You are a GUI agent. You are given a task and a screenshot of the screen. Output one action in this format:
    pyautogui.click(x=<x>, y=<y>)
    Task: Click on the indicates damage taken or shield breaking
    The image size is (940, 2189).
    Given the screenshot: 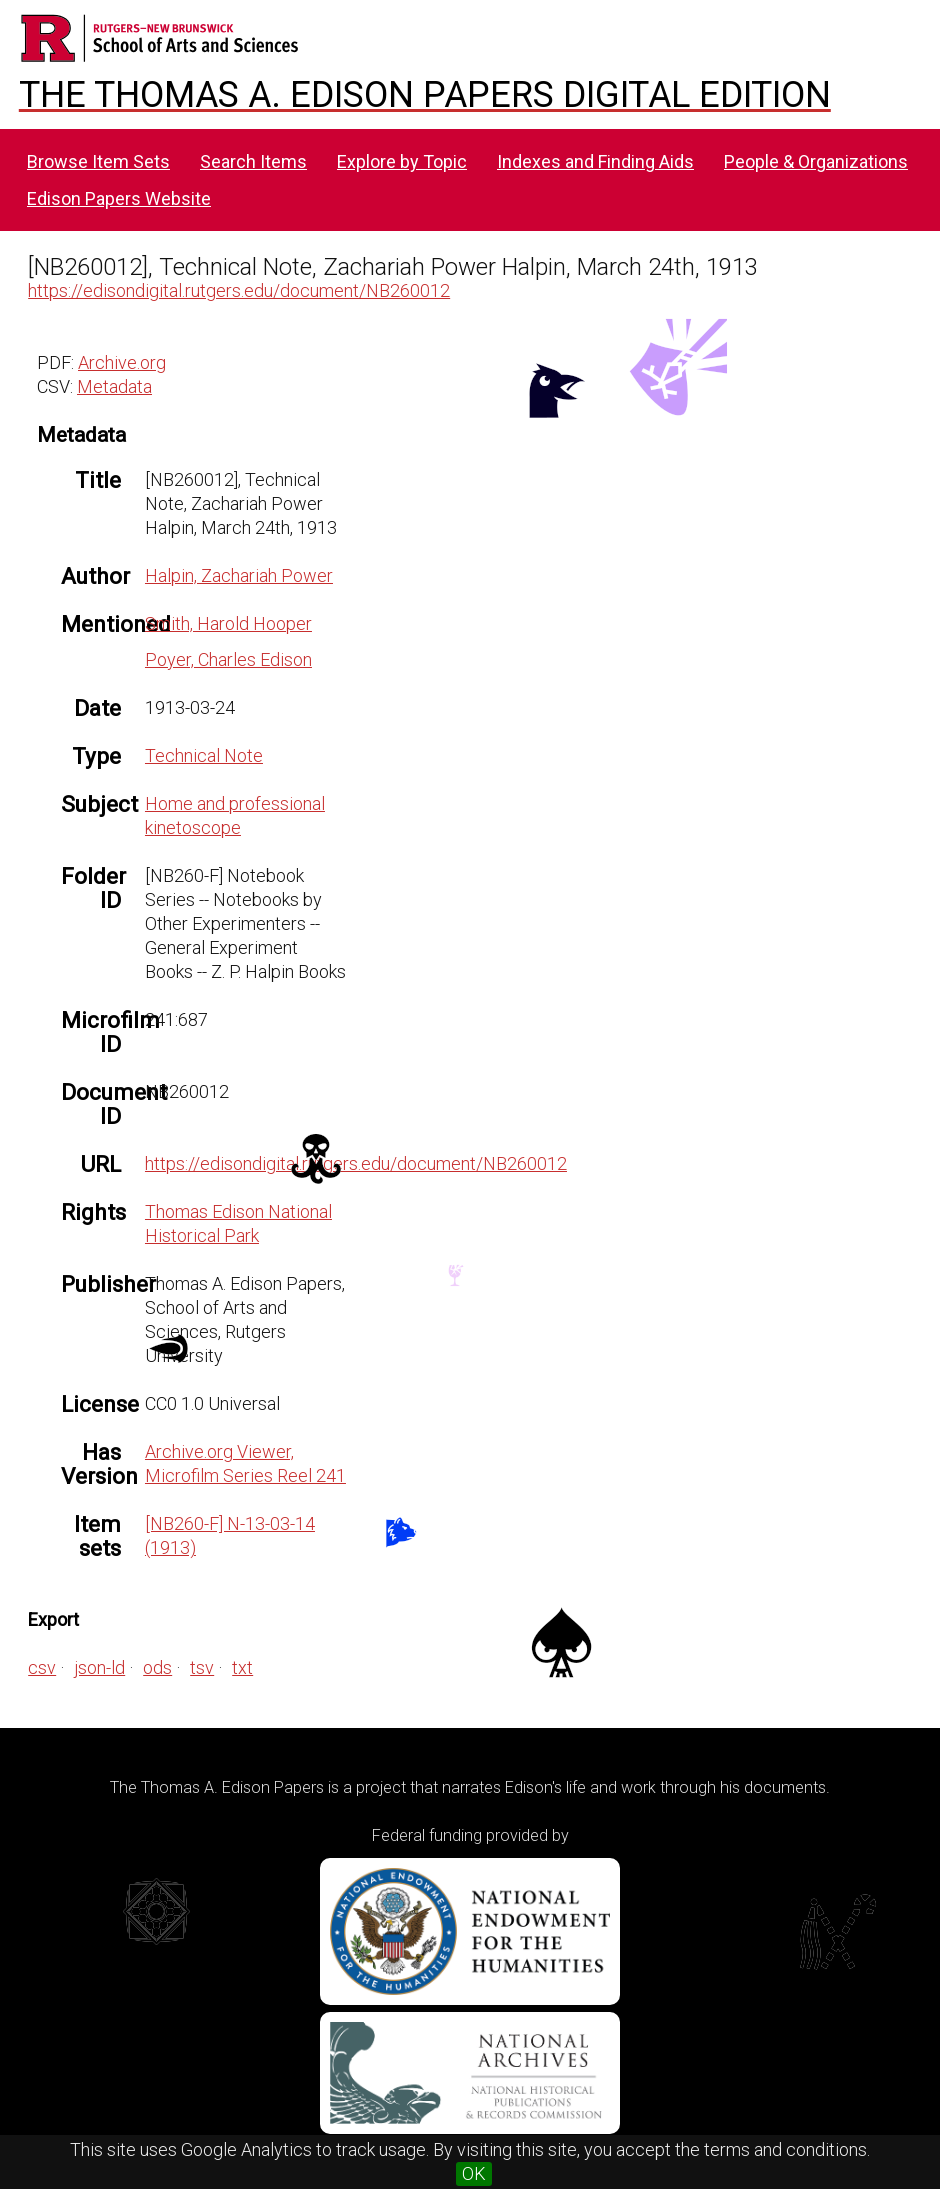 What is the action you would take?
    pyautogui.click(x=678, y=367)
    